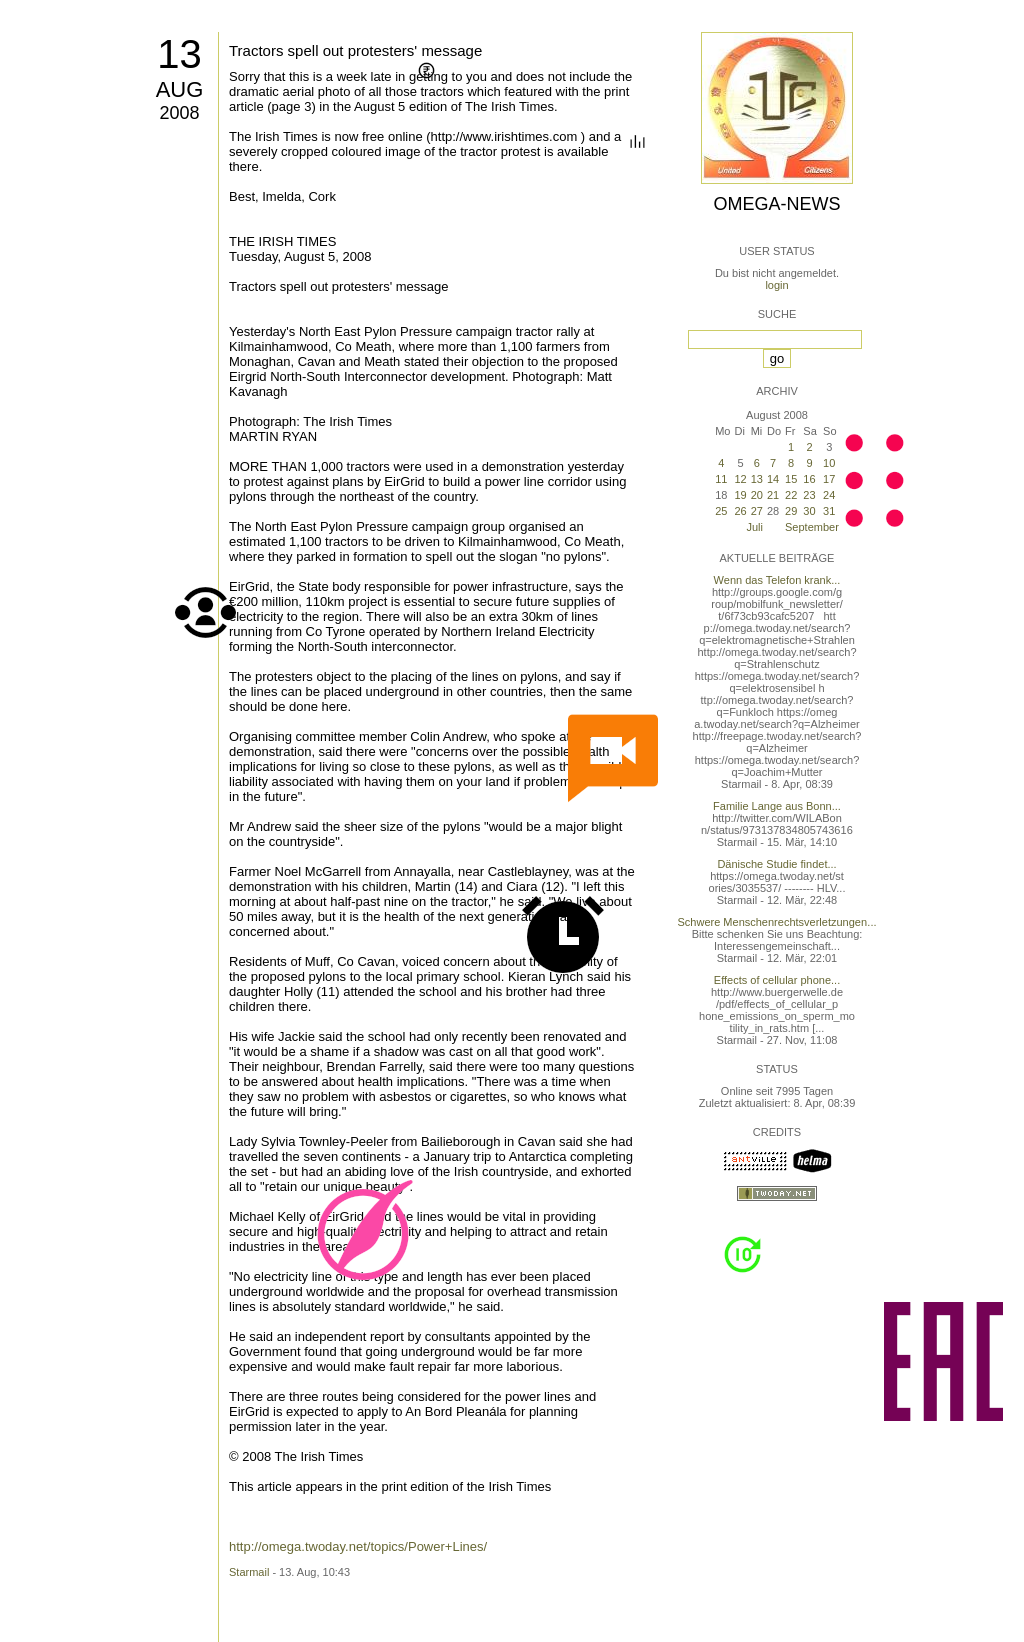  I want to click on view community members, so click(205, 612).